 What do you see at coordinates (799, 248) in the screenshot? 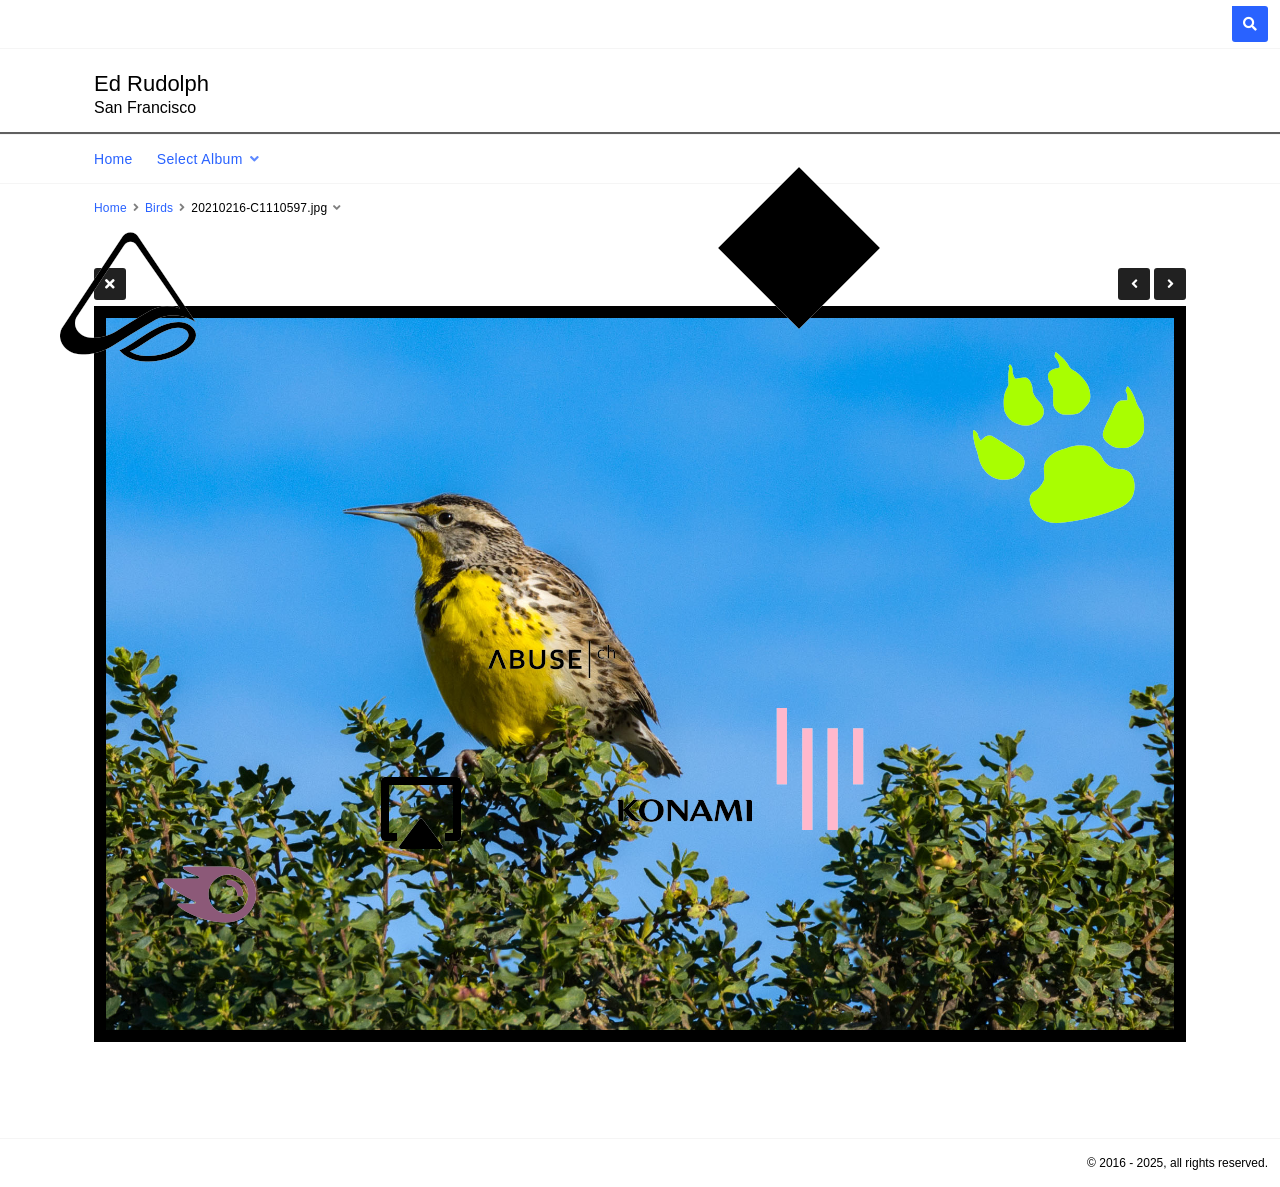
I see `open kedro data pipeline application` at bounding box center [799, 248].